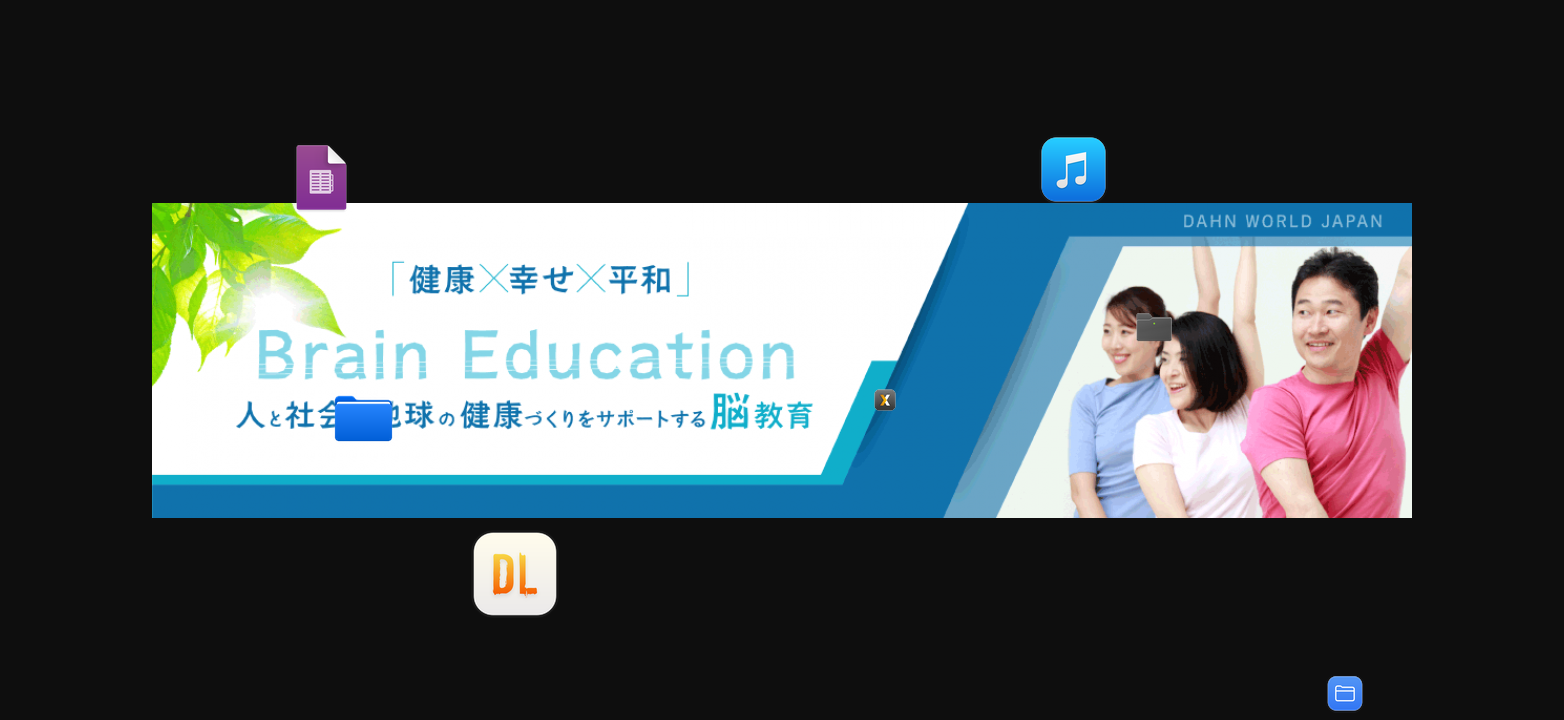  What do you see at coordinates (1154, 328) in the screenshot?
I see `access network server files` at bounding box center [1154, 328].